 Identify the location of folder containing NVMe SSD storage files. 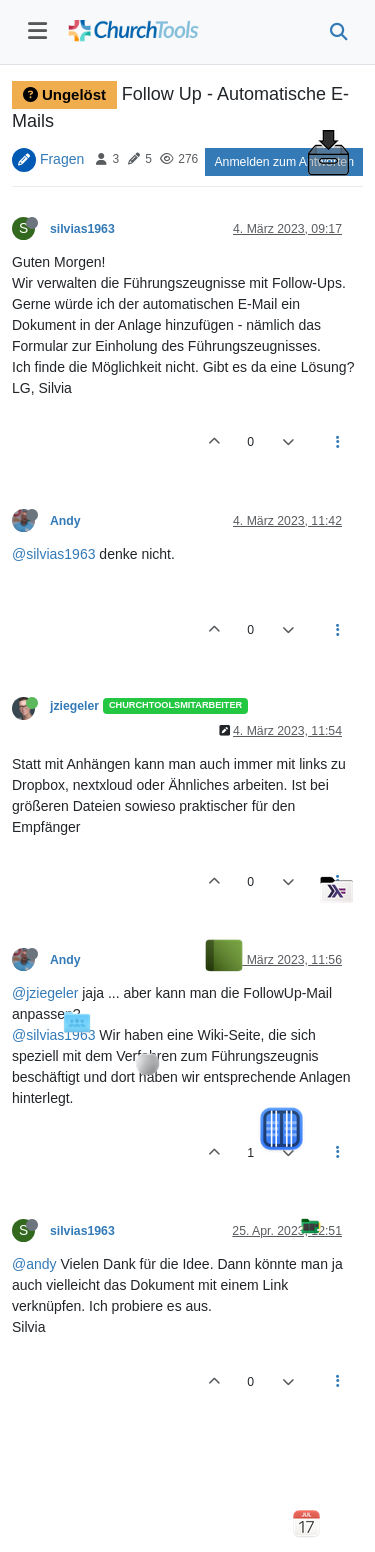
(310, 1226).